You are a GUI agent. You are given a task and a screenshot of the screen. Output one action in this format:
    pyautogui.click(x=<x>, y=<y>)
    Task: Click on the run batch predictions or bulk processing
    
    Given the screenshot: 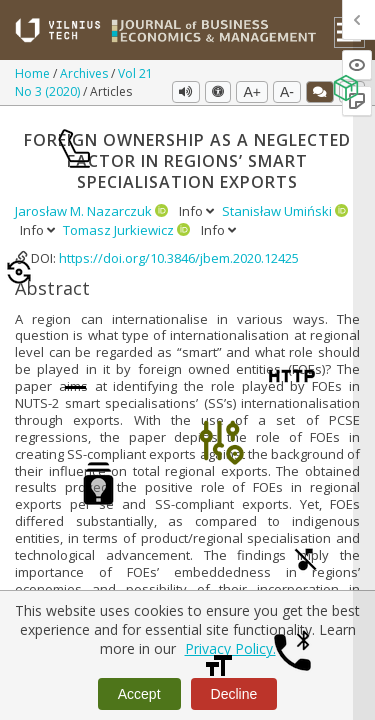 What is the action you would take?
    pyautogui.click(x=98, y=483)
    